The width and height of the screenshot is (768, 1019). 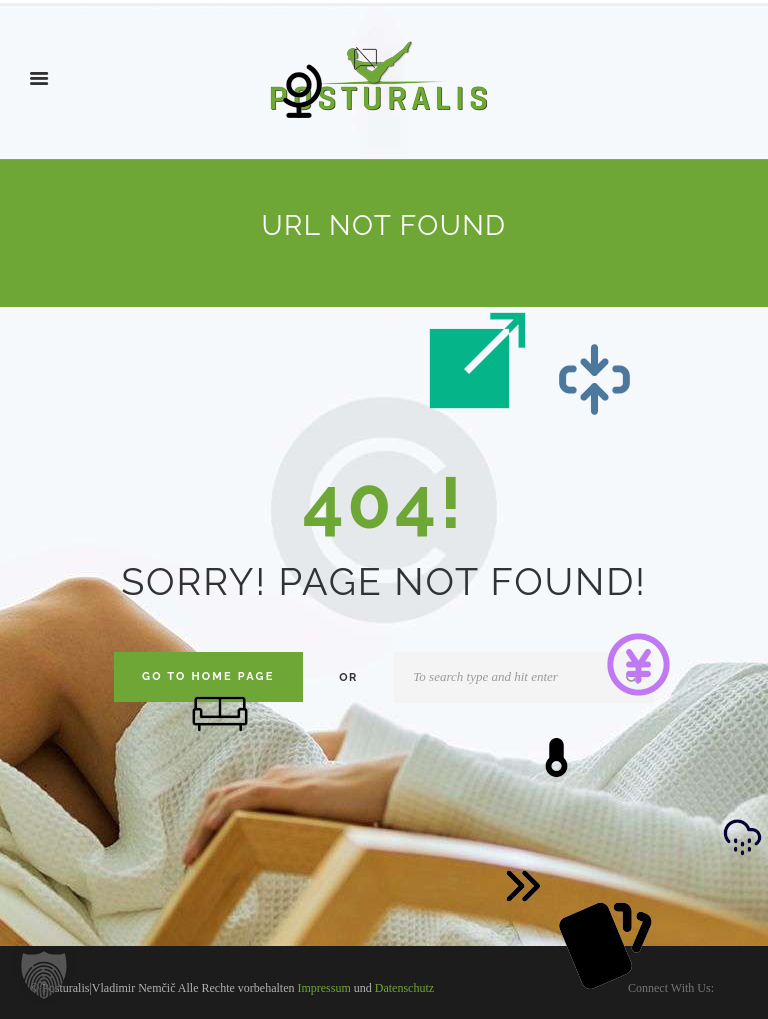 I want to click on collapse viewport height, so click(x=594, y=379).